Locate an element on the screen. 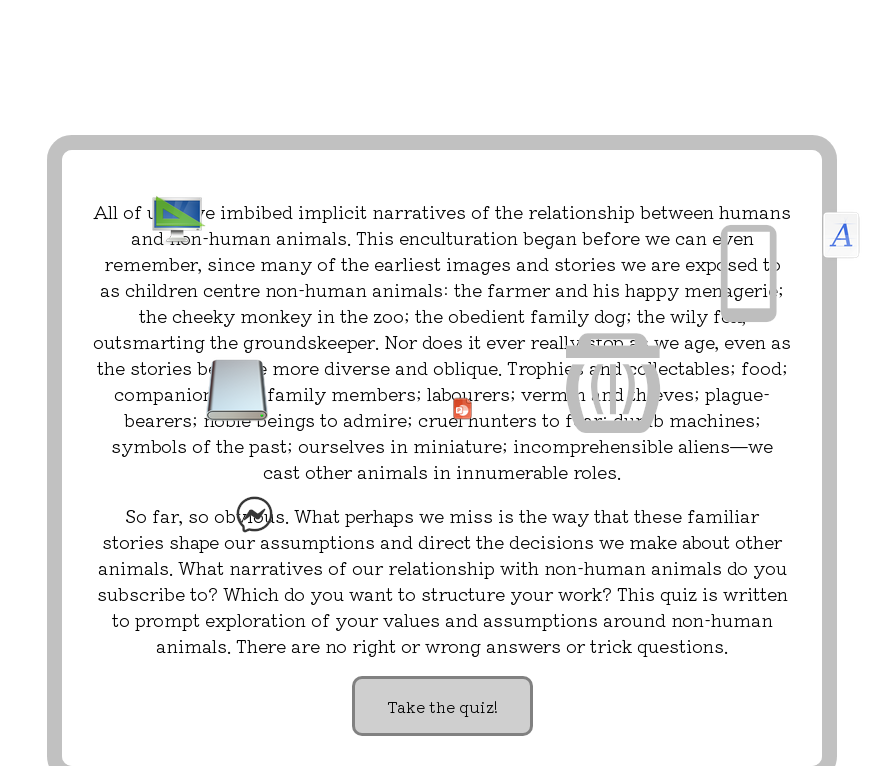 This screenshot has width=884, height=766. indicates trash bin contains deleted items is located at coordinates (616, 383).